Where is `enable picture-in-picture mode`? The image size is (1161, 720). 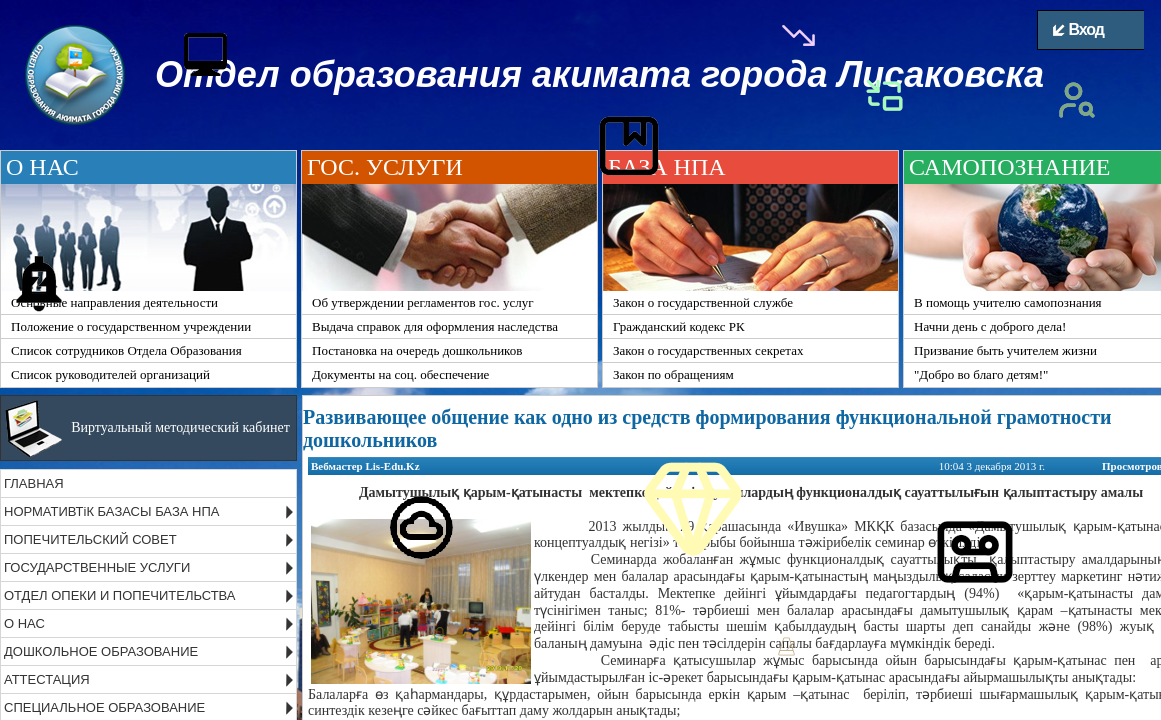 enable picture-in-picture mode is located at coordinates (884, 94).